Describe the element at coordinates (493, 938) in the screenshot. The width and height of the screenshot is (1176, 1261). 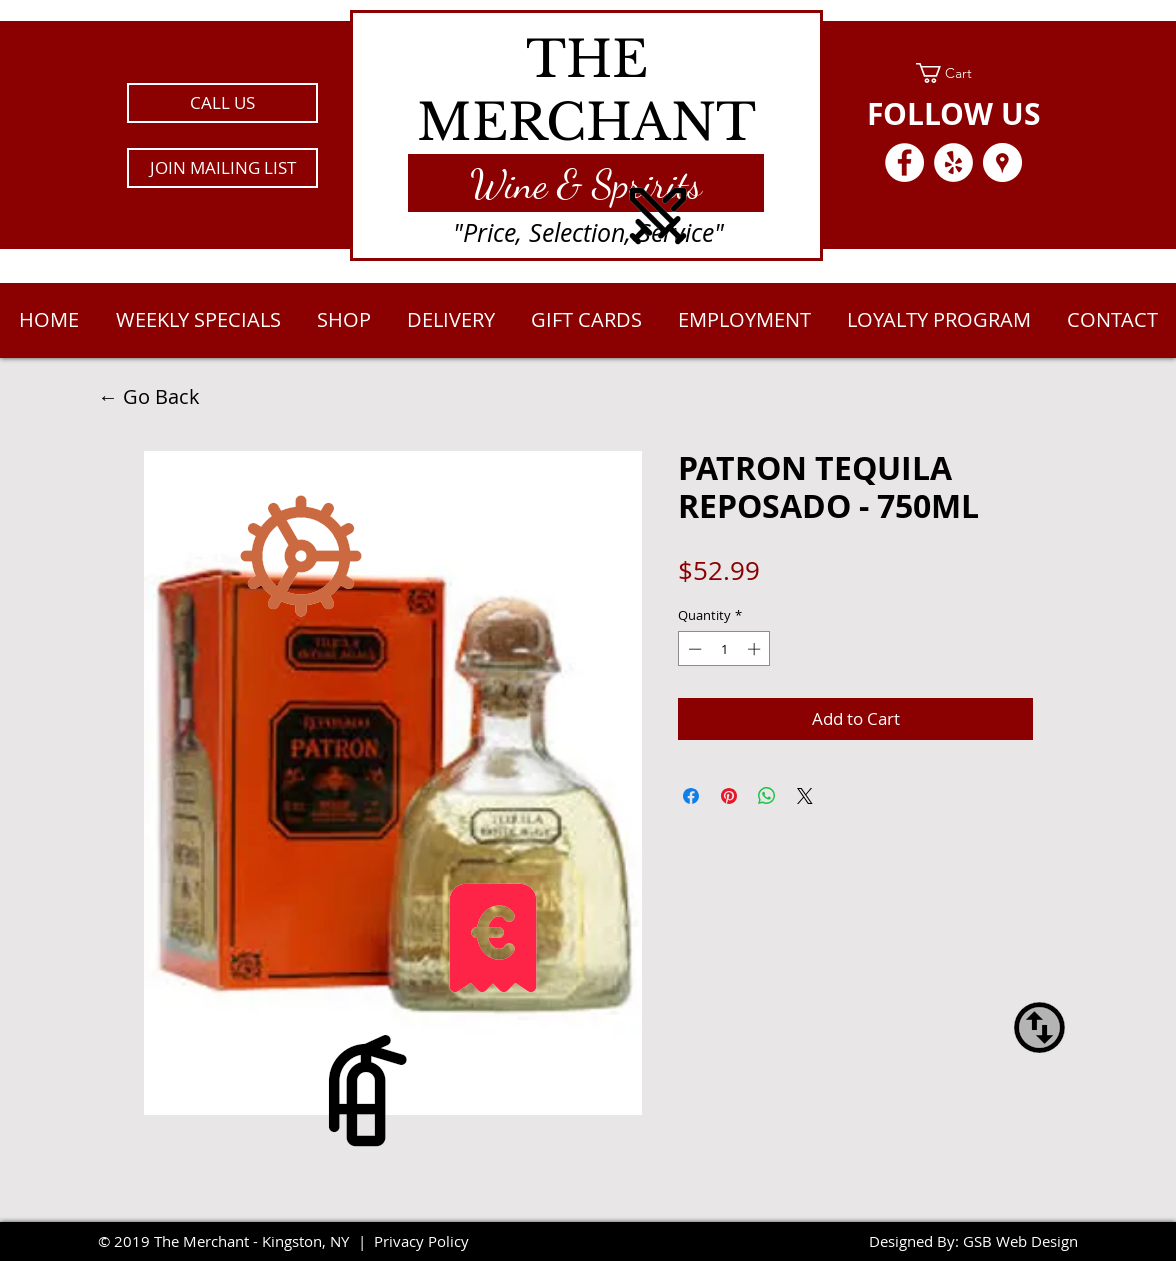
I see `view euro payment receipt` at that location.